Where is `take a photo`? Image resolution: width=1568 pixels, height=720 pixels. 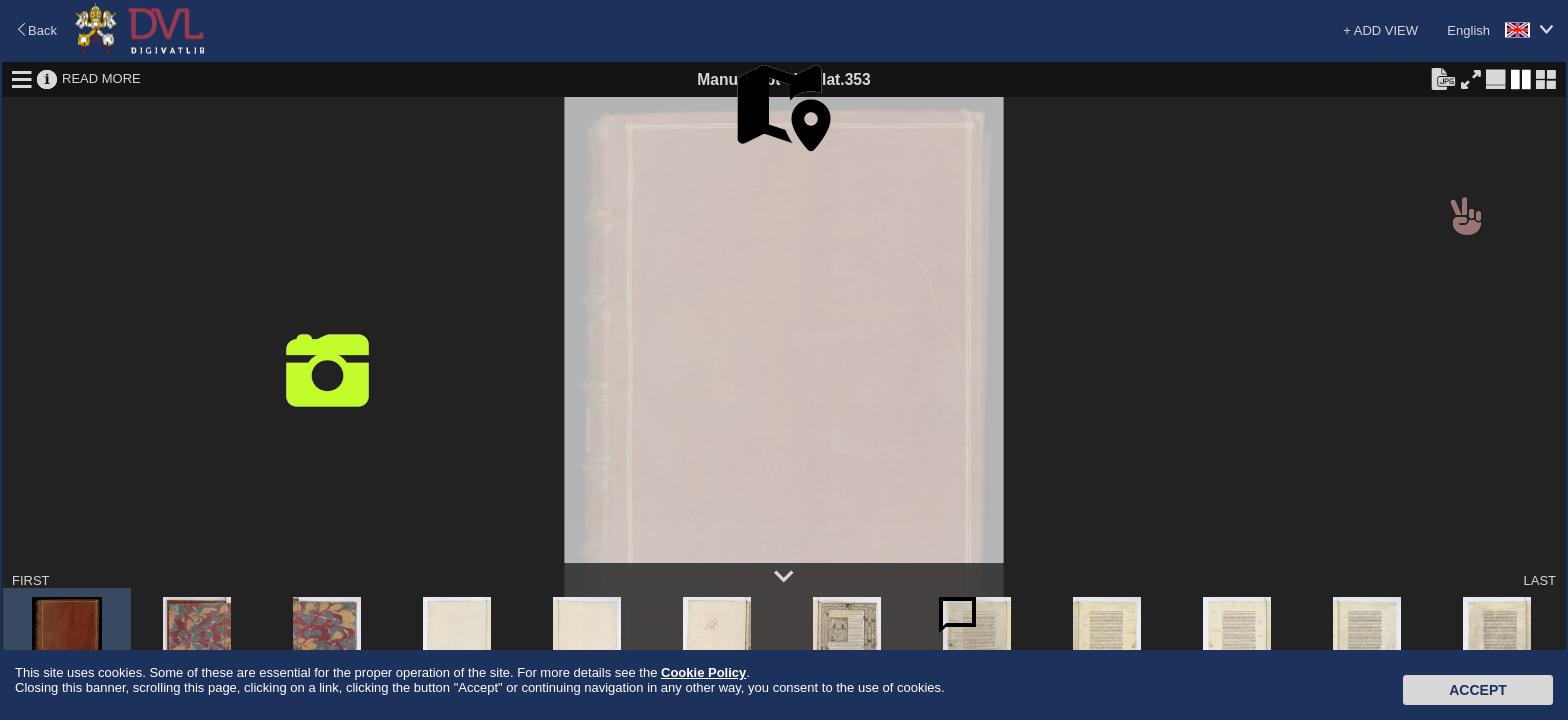
take a photo is located at coordinates (327, 370).